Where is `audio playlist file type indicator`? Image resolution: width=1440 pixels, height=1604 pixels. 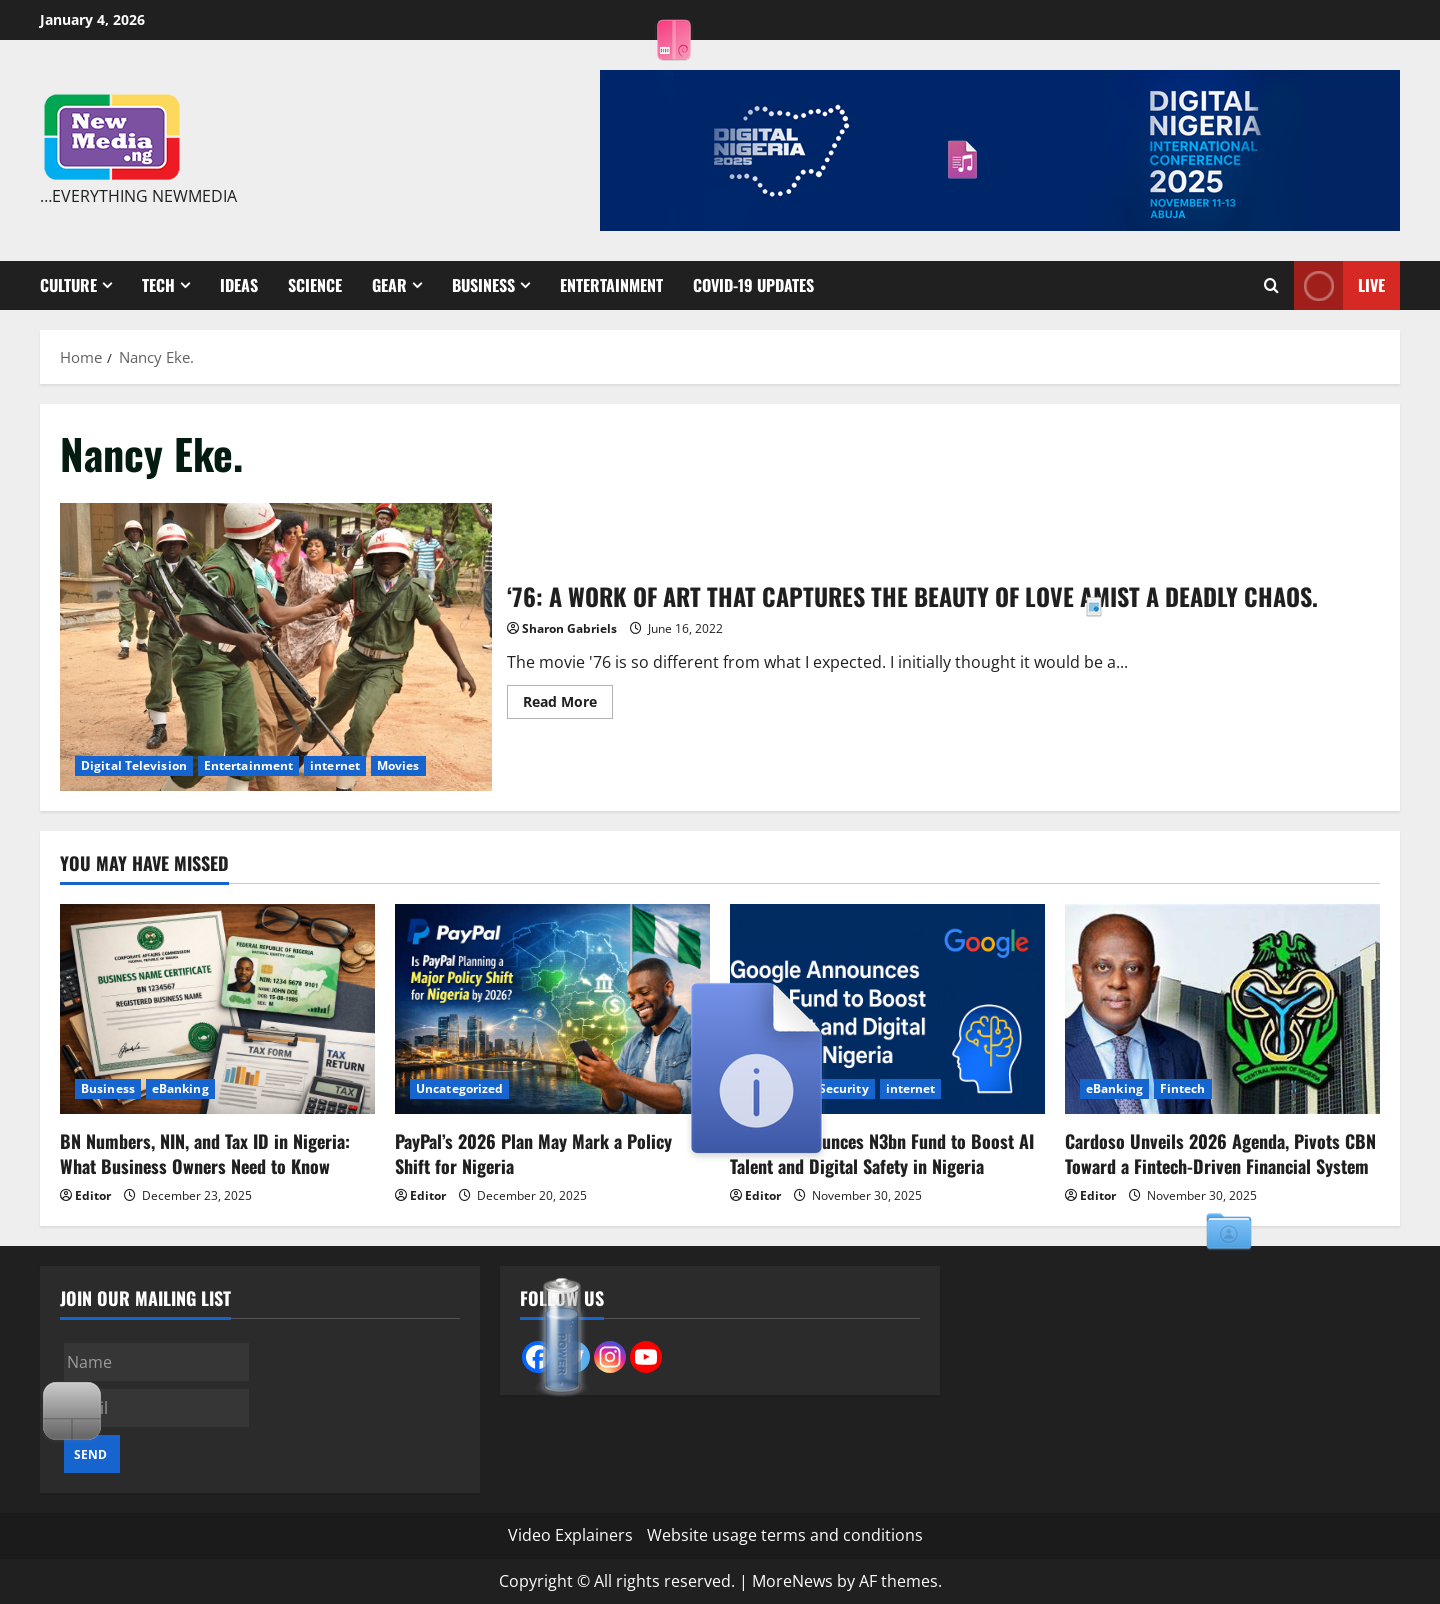
audio playlist file type indicator is located at coordinates (962, 159).